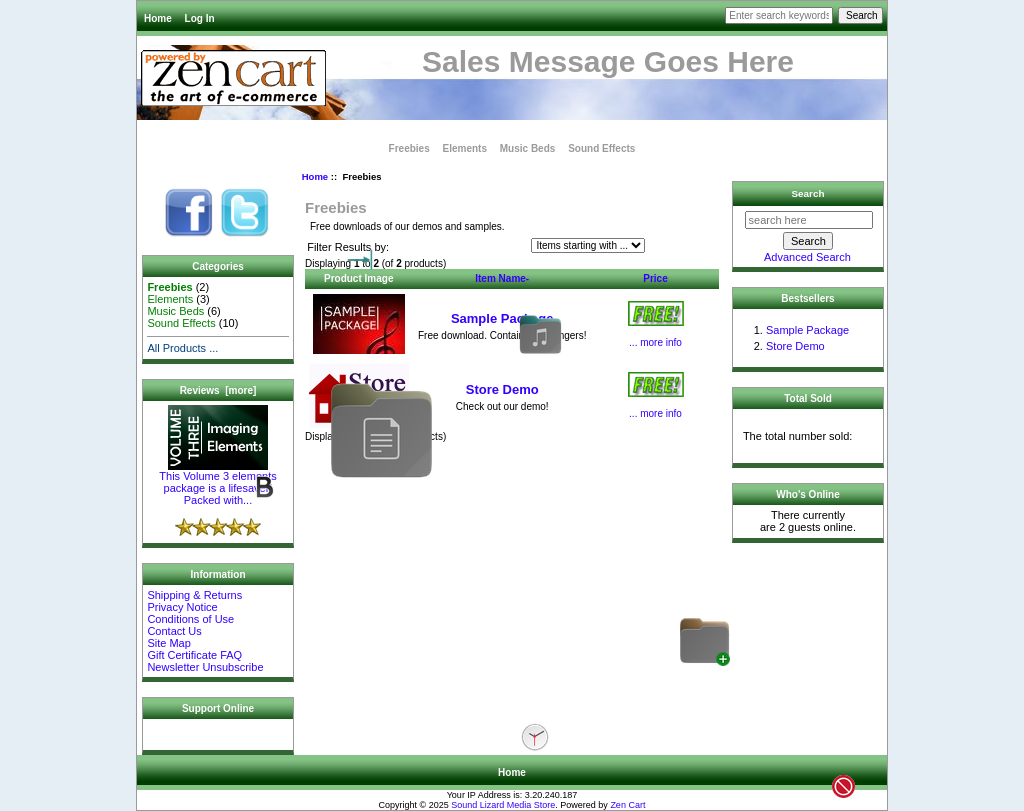  Describe the element at coordinates (540, 334) in the screenshot. I see `open your music folder` at that location.